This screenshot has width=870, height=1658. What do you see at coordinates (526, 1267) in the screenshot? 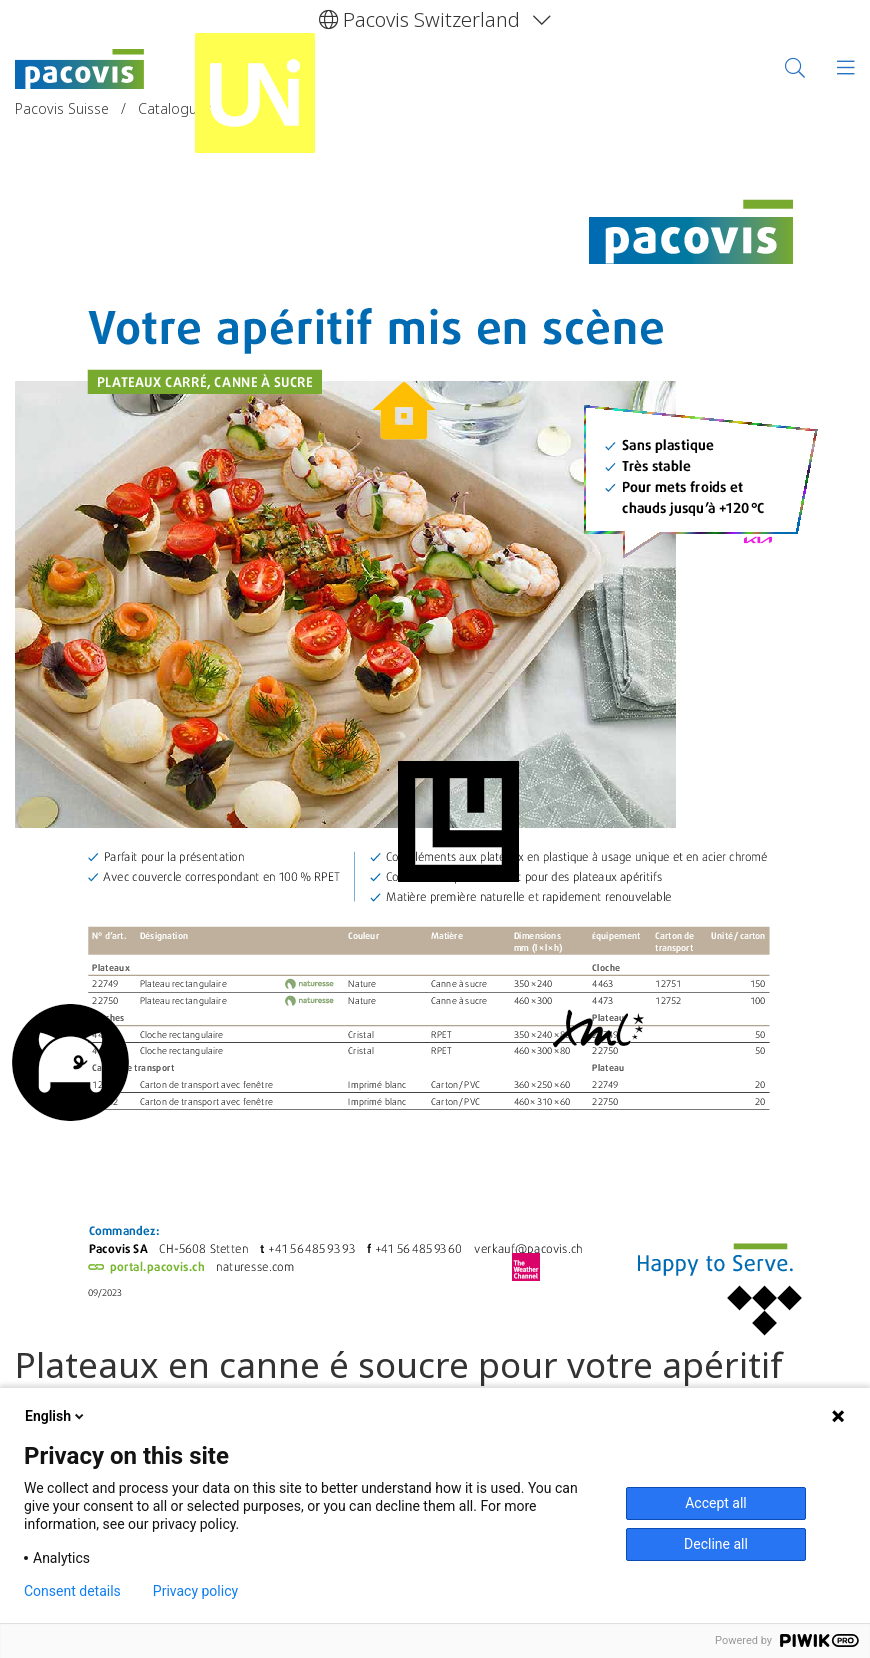
I see `open the weather channel app` at bounding box center [526, 1267].